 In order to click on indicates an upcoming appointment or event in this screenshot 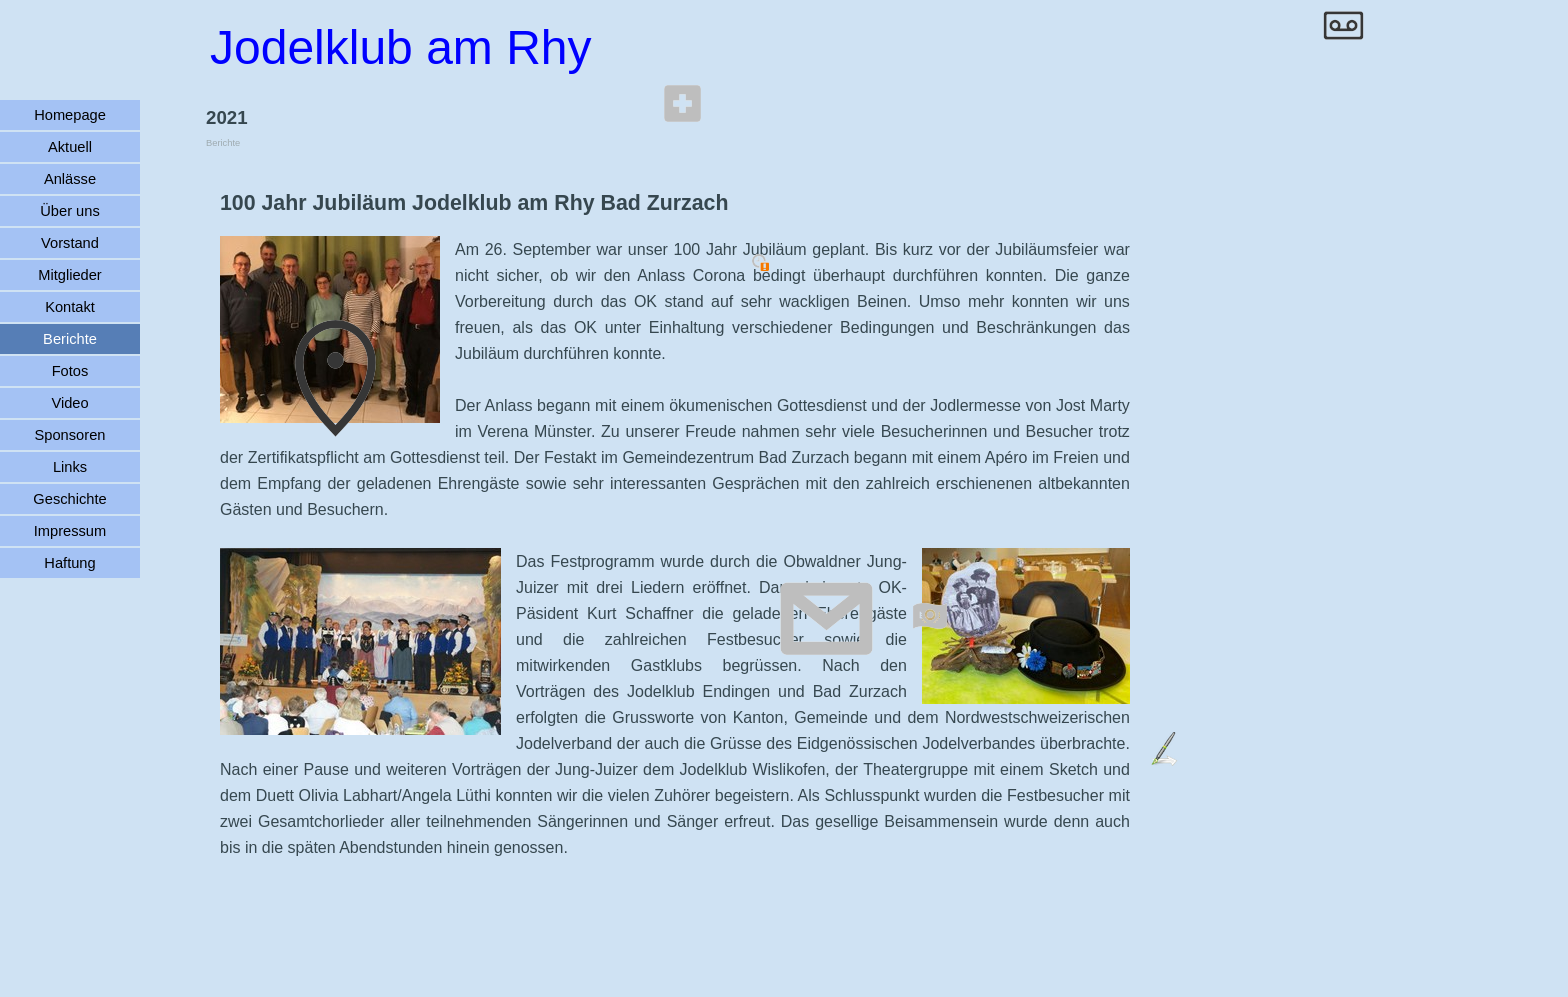, I will do `click(760, 262)`.